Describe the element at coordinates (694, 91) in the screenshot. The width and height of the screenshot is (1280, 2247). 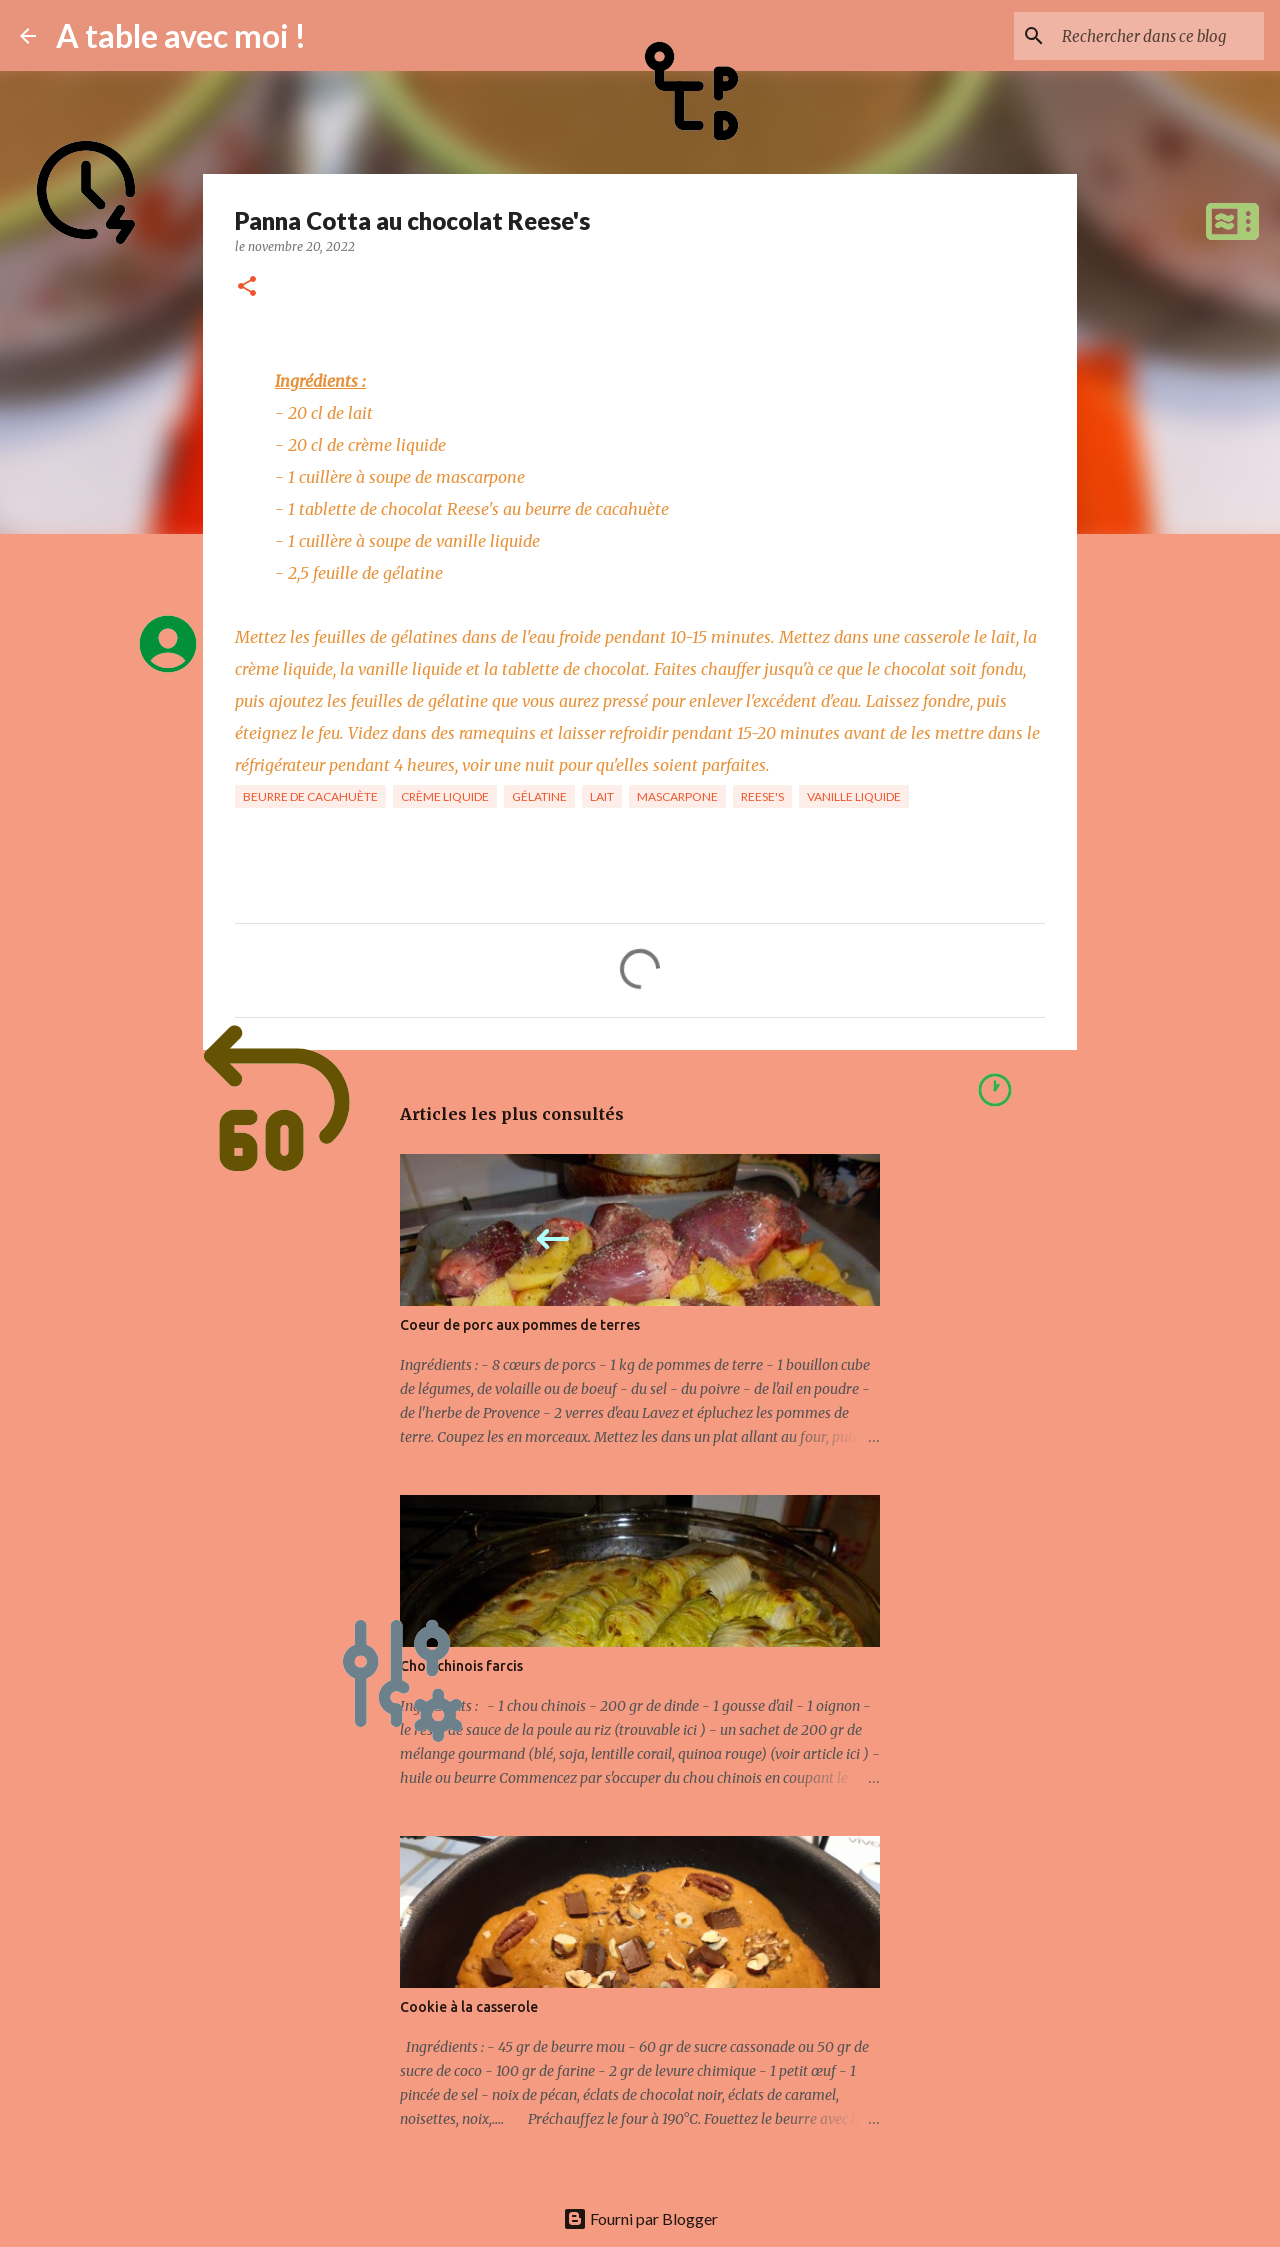
I see `select automatic transmission mode` at that location.